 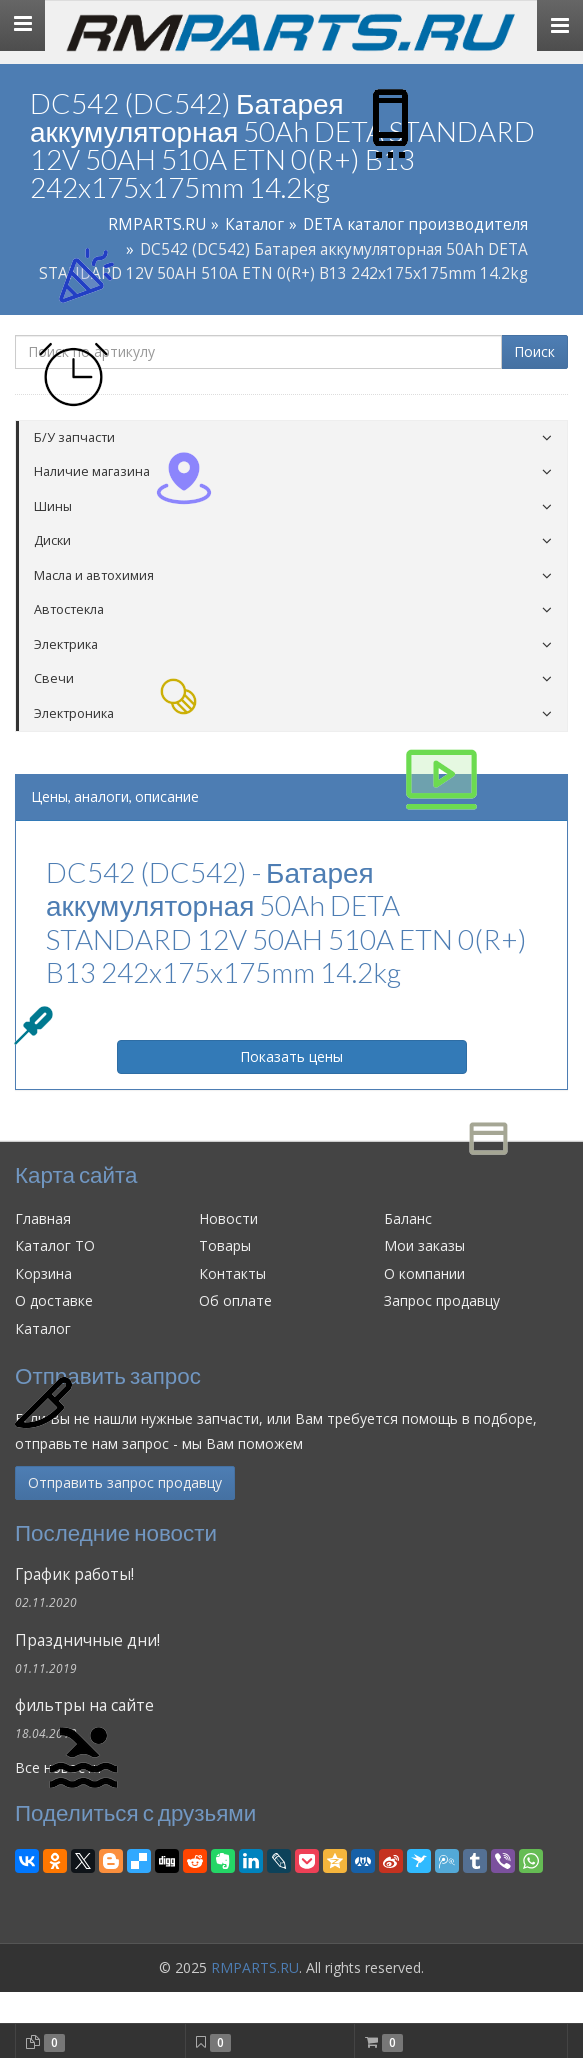 What do you see at coordinates (441, 779) in the screenshot?
I see `play or watch a video` at bounding box center [441, 779].